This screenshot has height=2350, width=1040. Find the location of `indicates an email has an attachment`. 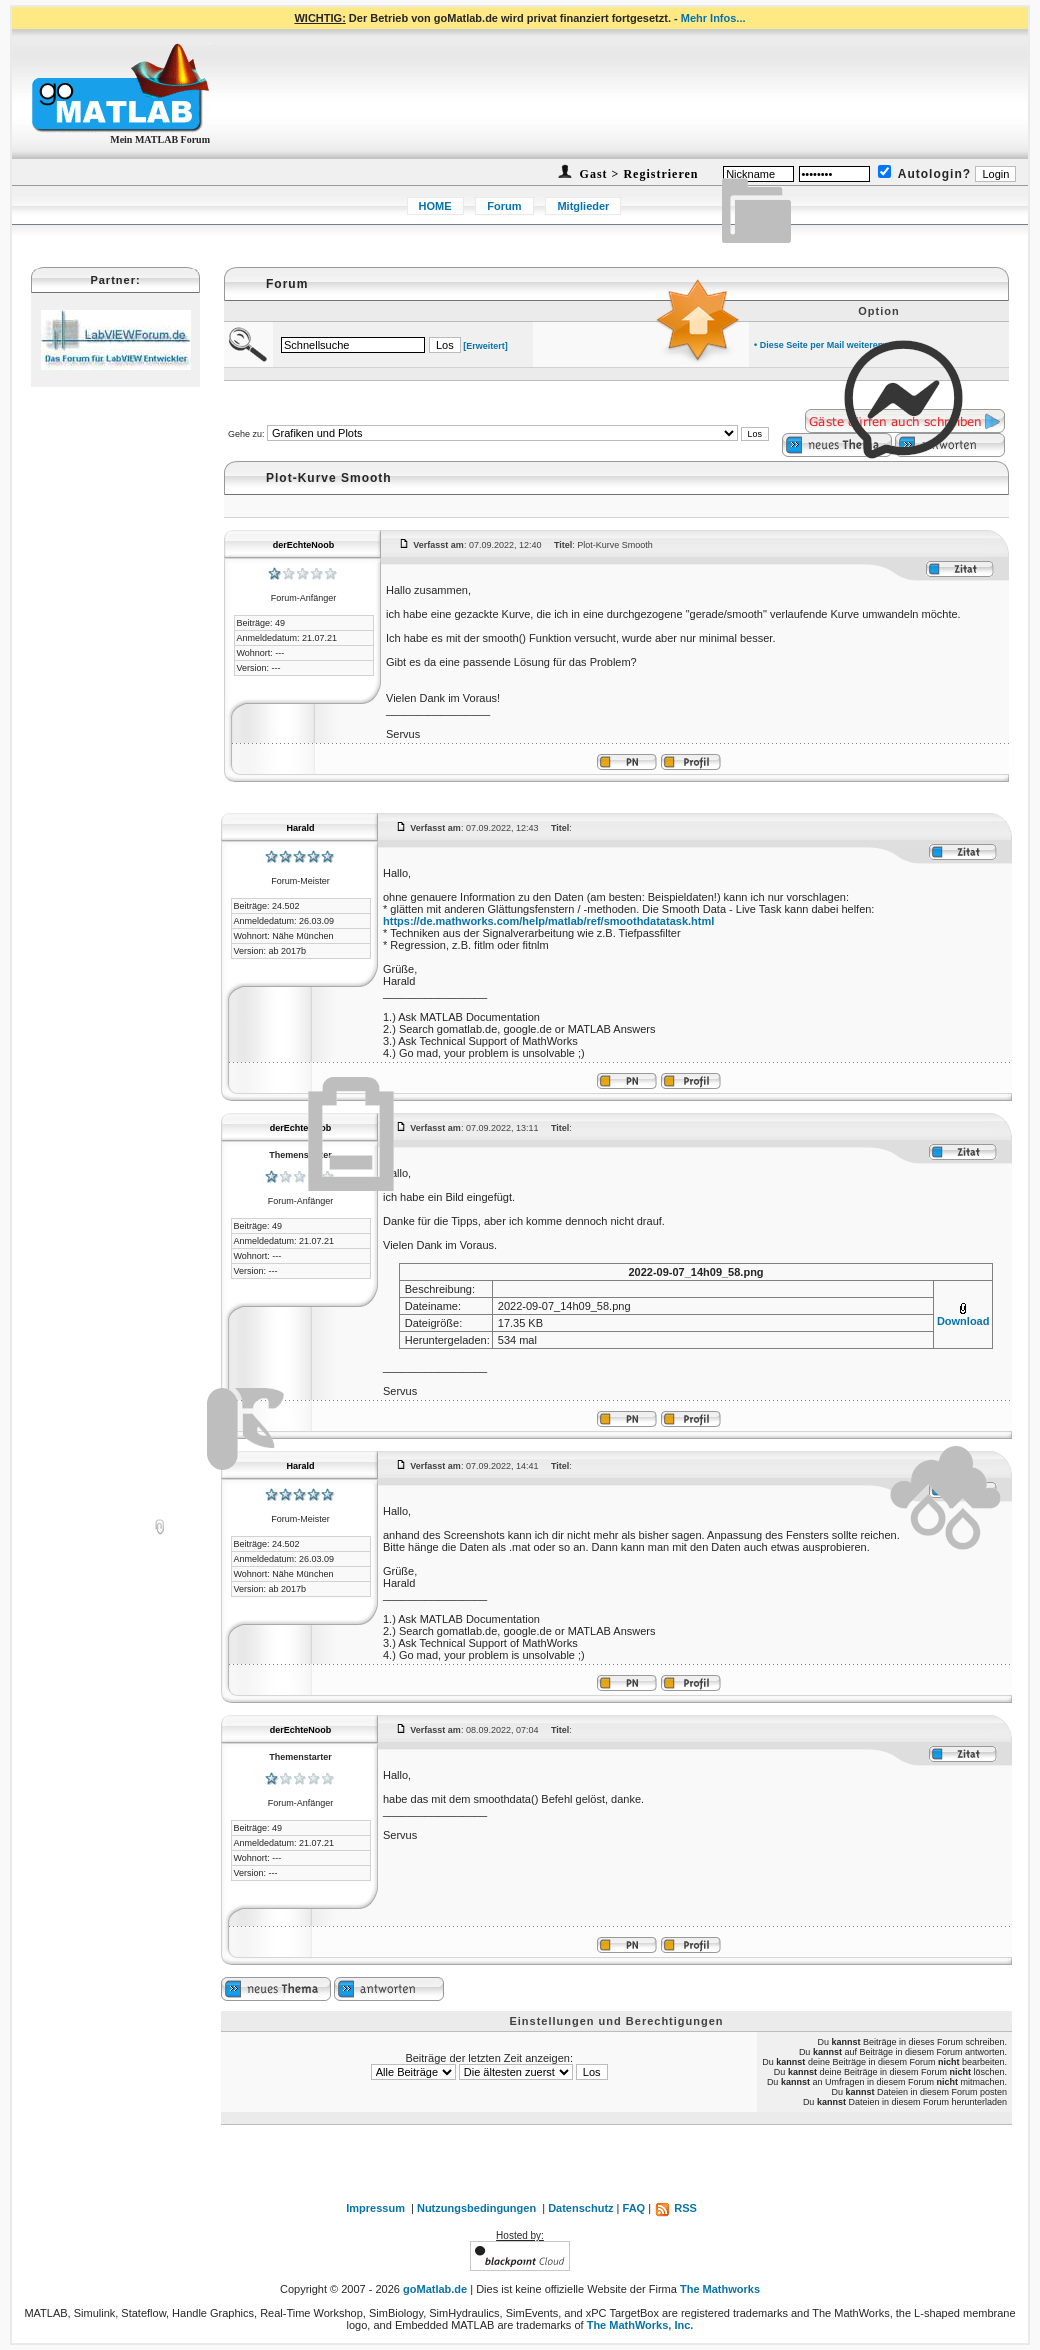

indicates an email has an attachment is located at coordinates (159, 1526).